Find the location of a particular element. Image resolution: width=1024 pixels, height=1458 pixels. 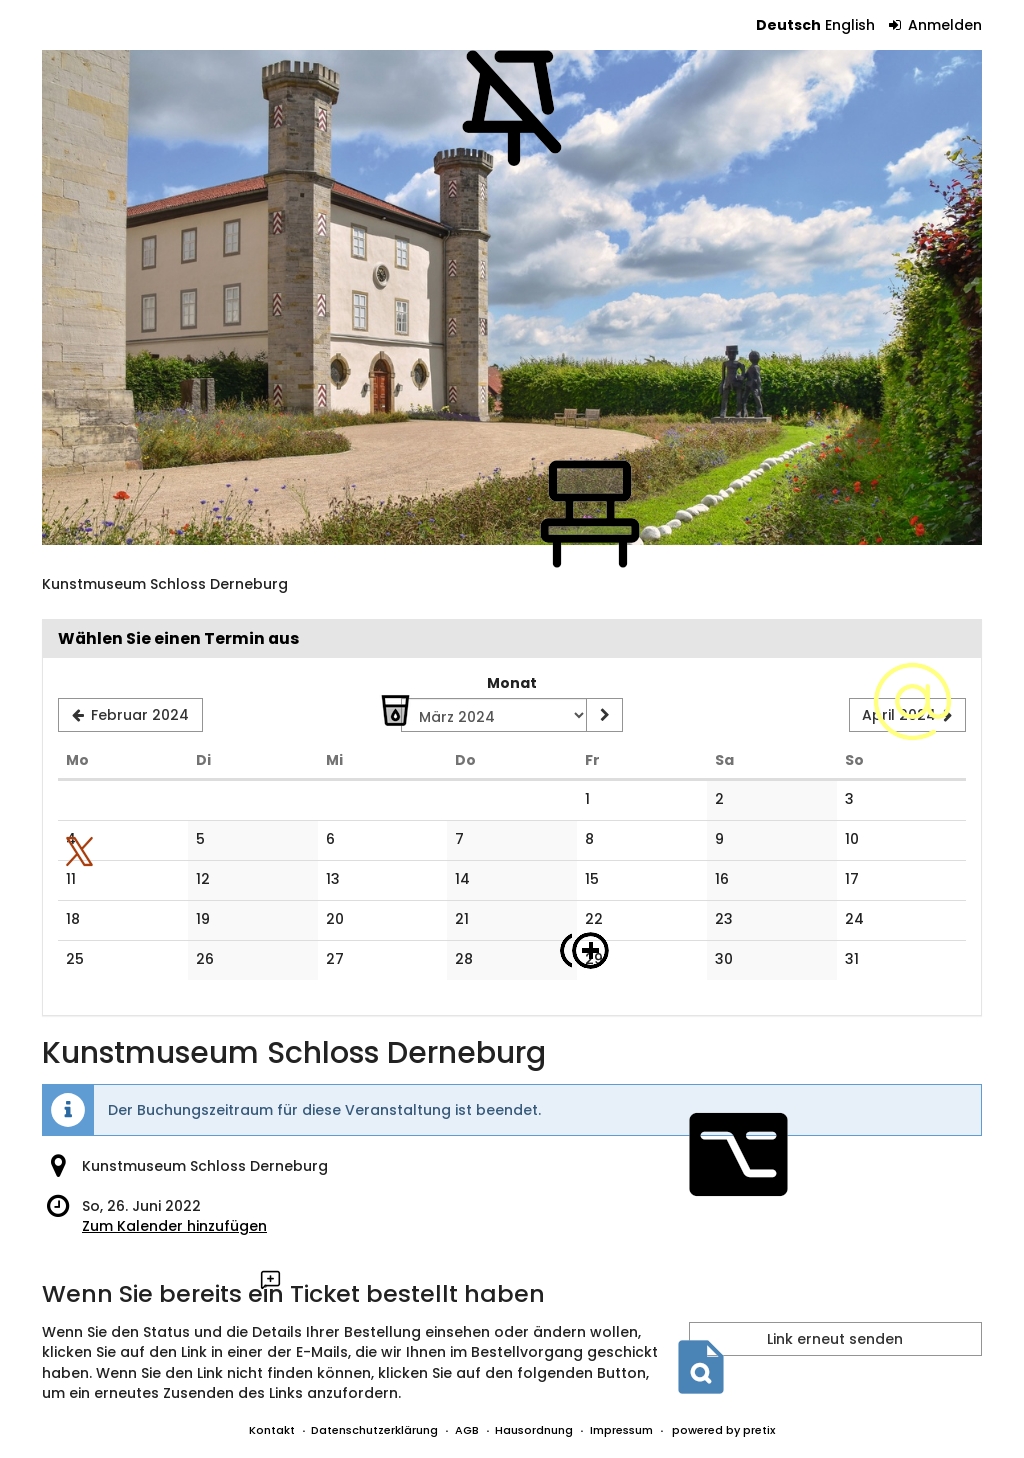

keyboard option/alt key symbol is located at coordinates (738, 1154).